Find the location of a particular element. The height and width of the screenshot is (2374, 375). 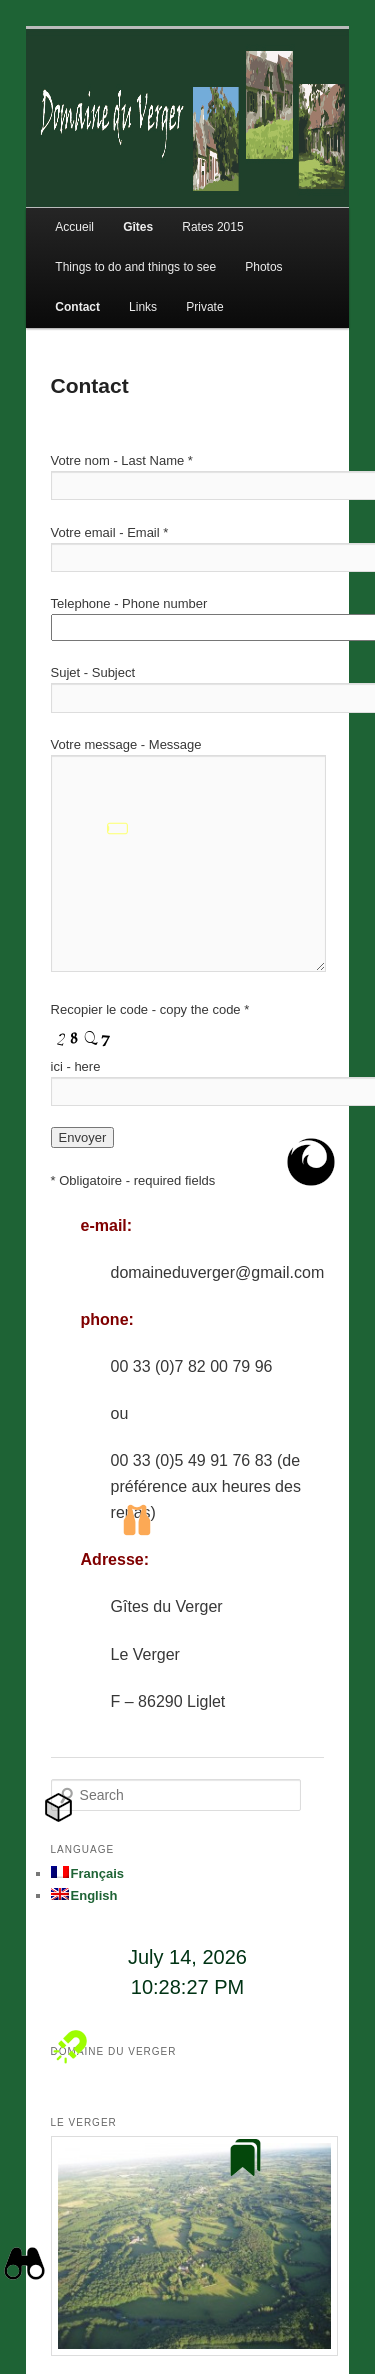

view 3D model or object is located at coordinates (58, 1807).